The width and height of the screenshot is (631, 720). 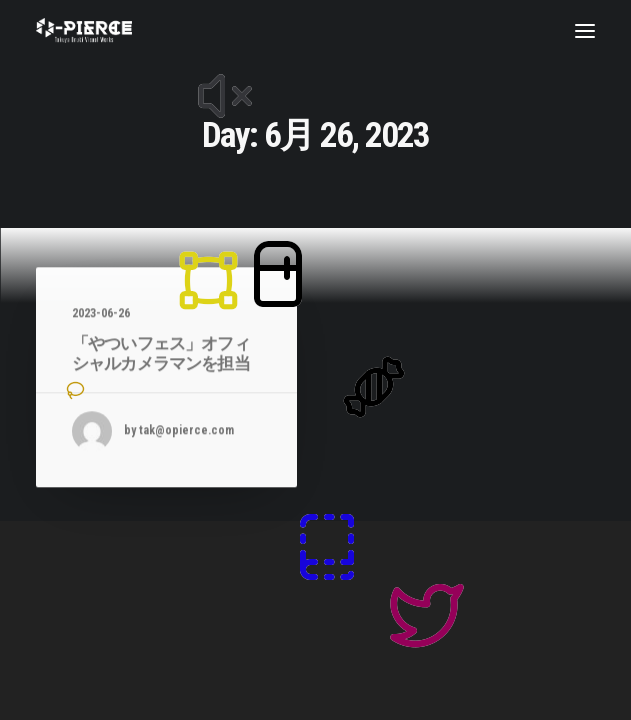 I want to click on adjust vector shape boundaries, so click(x=208, y=280).